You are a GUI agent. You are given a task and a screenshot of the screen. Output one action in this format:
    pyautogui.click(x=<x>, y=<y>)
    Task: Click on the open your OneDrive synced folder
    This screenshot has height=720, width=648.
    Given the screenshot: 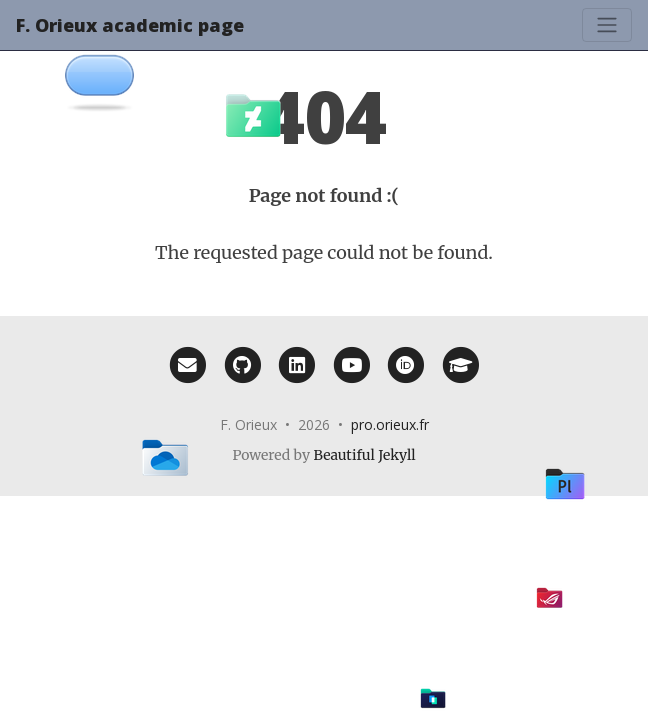 What is the action you would take?
    pyautogui.click(x=165, y=459)
    